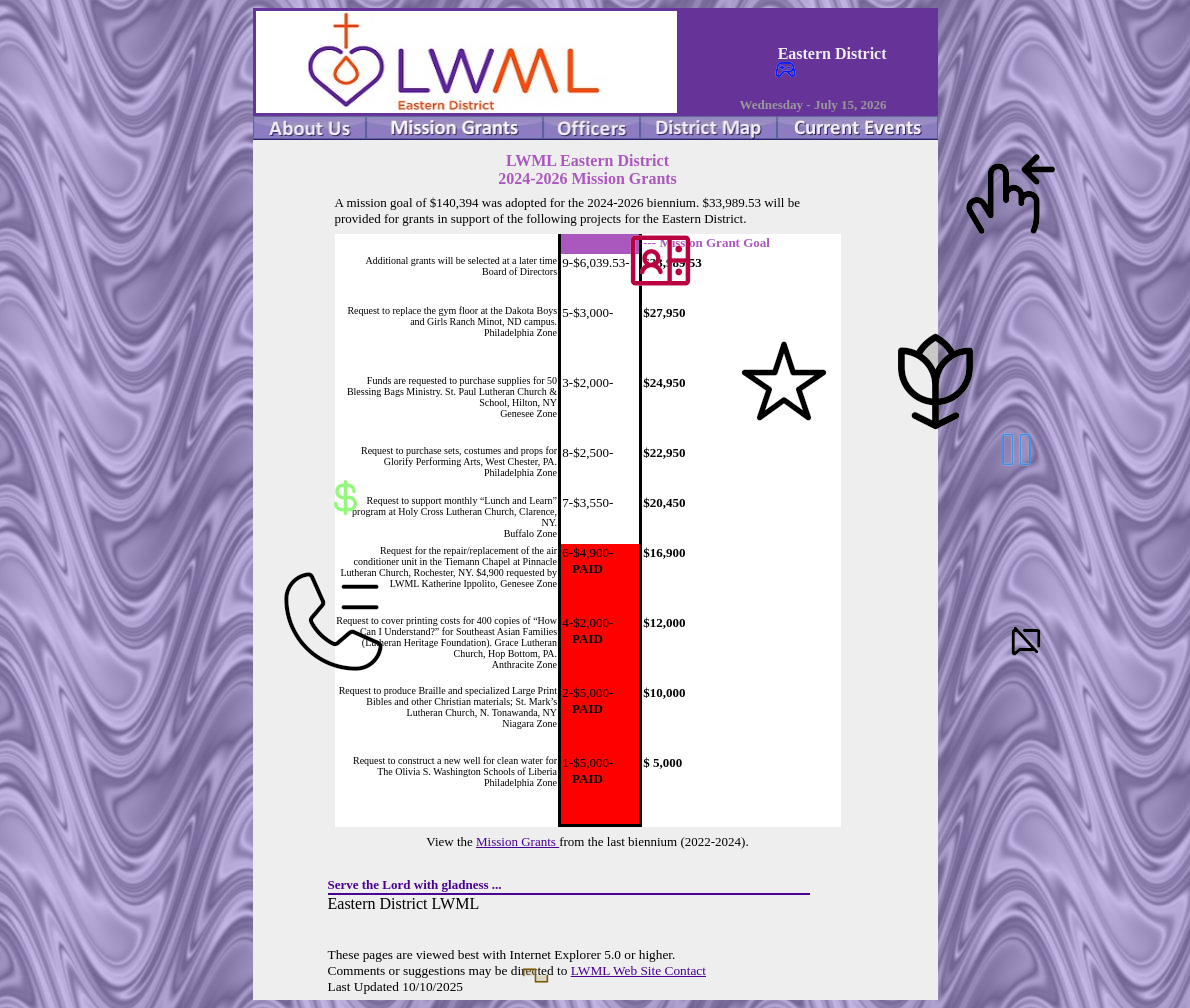 The image size is (1190, 1008). Describe the element at coordinates (345, 497) in the screenshot. I see `view pricing or payment options` at that location.